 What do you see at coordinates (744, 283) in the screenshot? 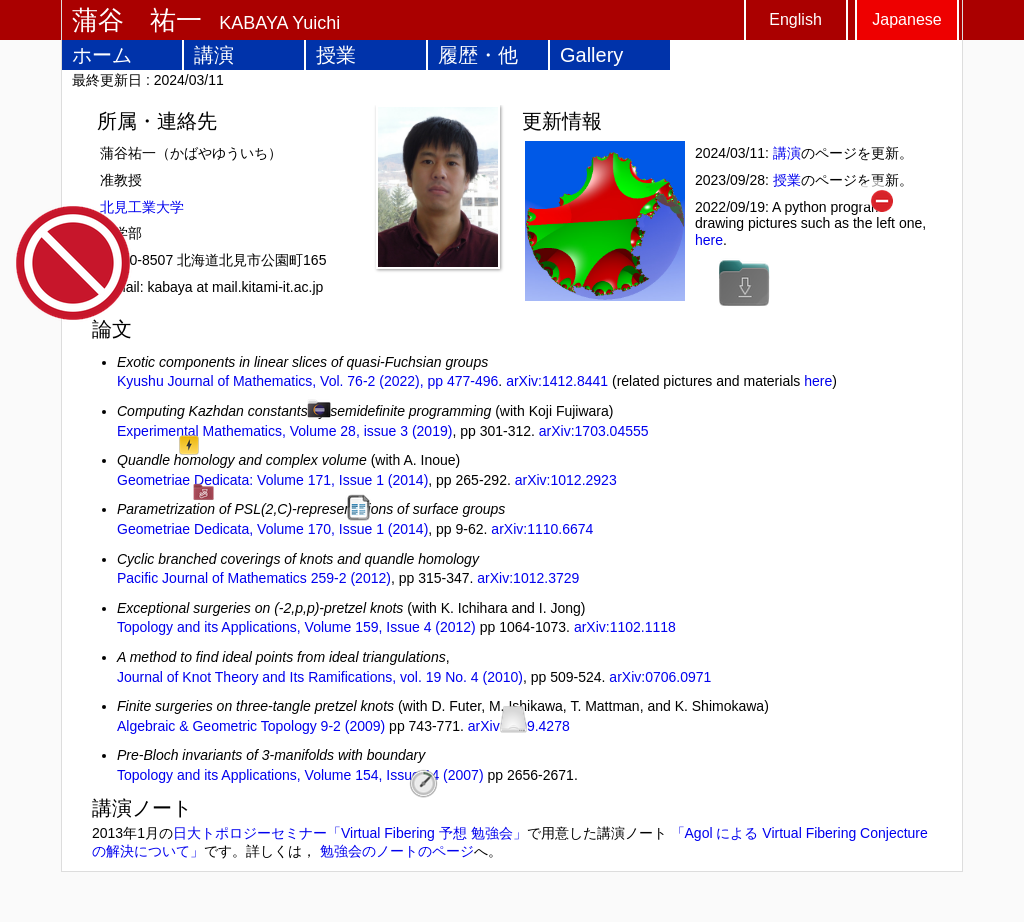
I see `access your downloads folder` at bounding box center [744, 283].